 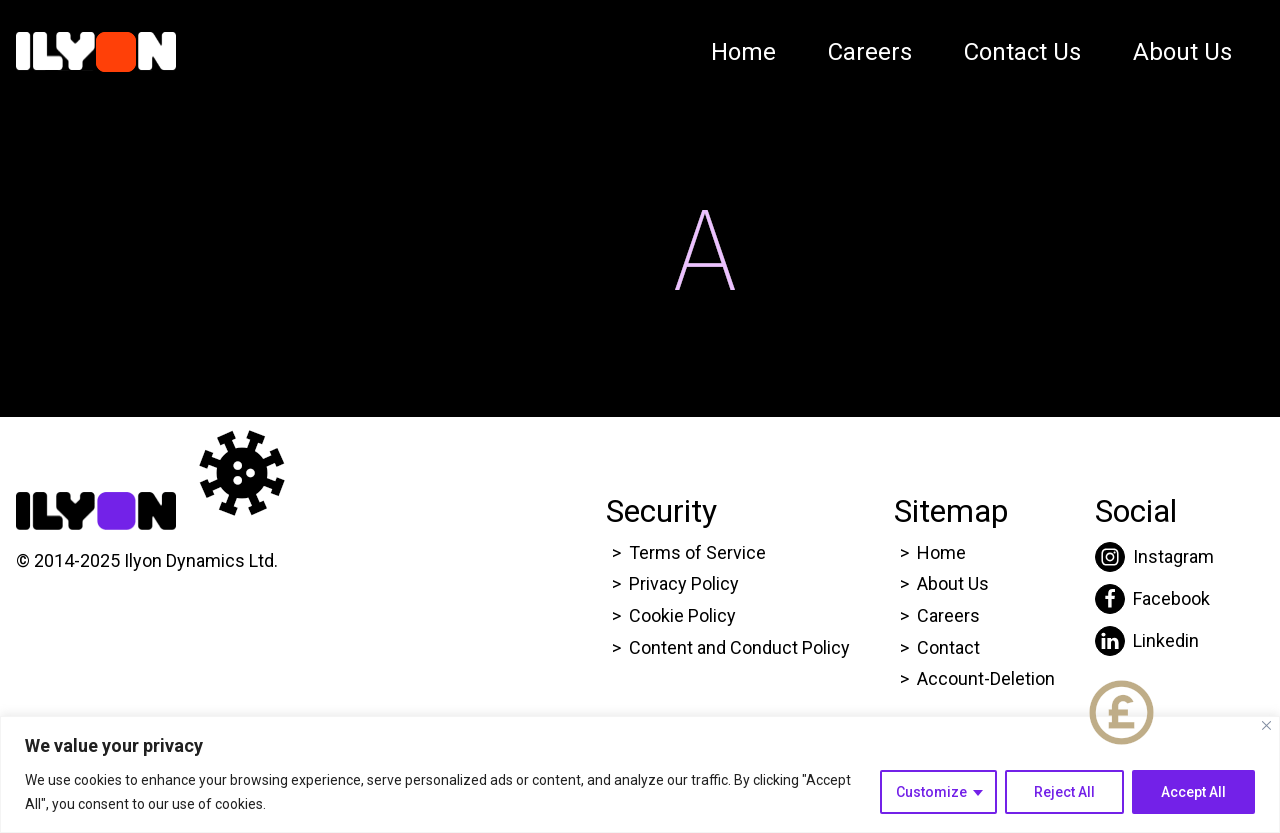 What do you see at coordinates (1121, 712) in the screenshot?
I see `view balance in british pounds` at bounding box center [1121, 712].